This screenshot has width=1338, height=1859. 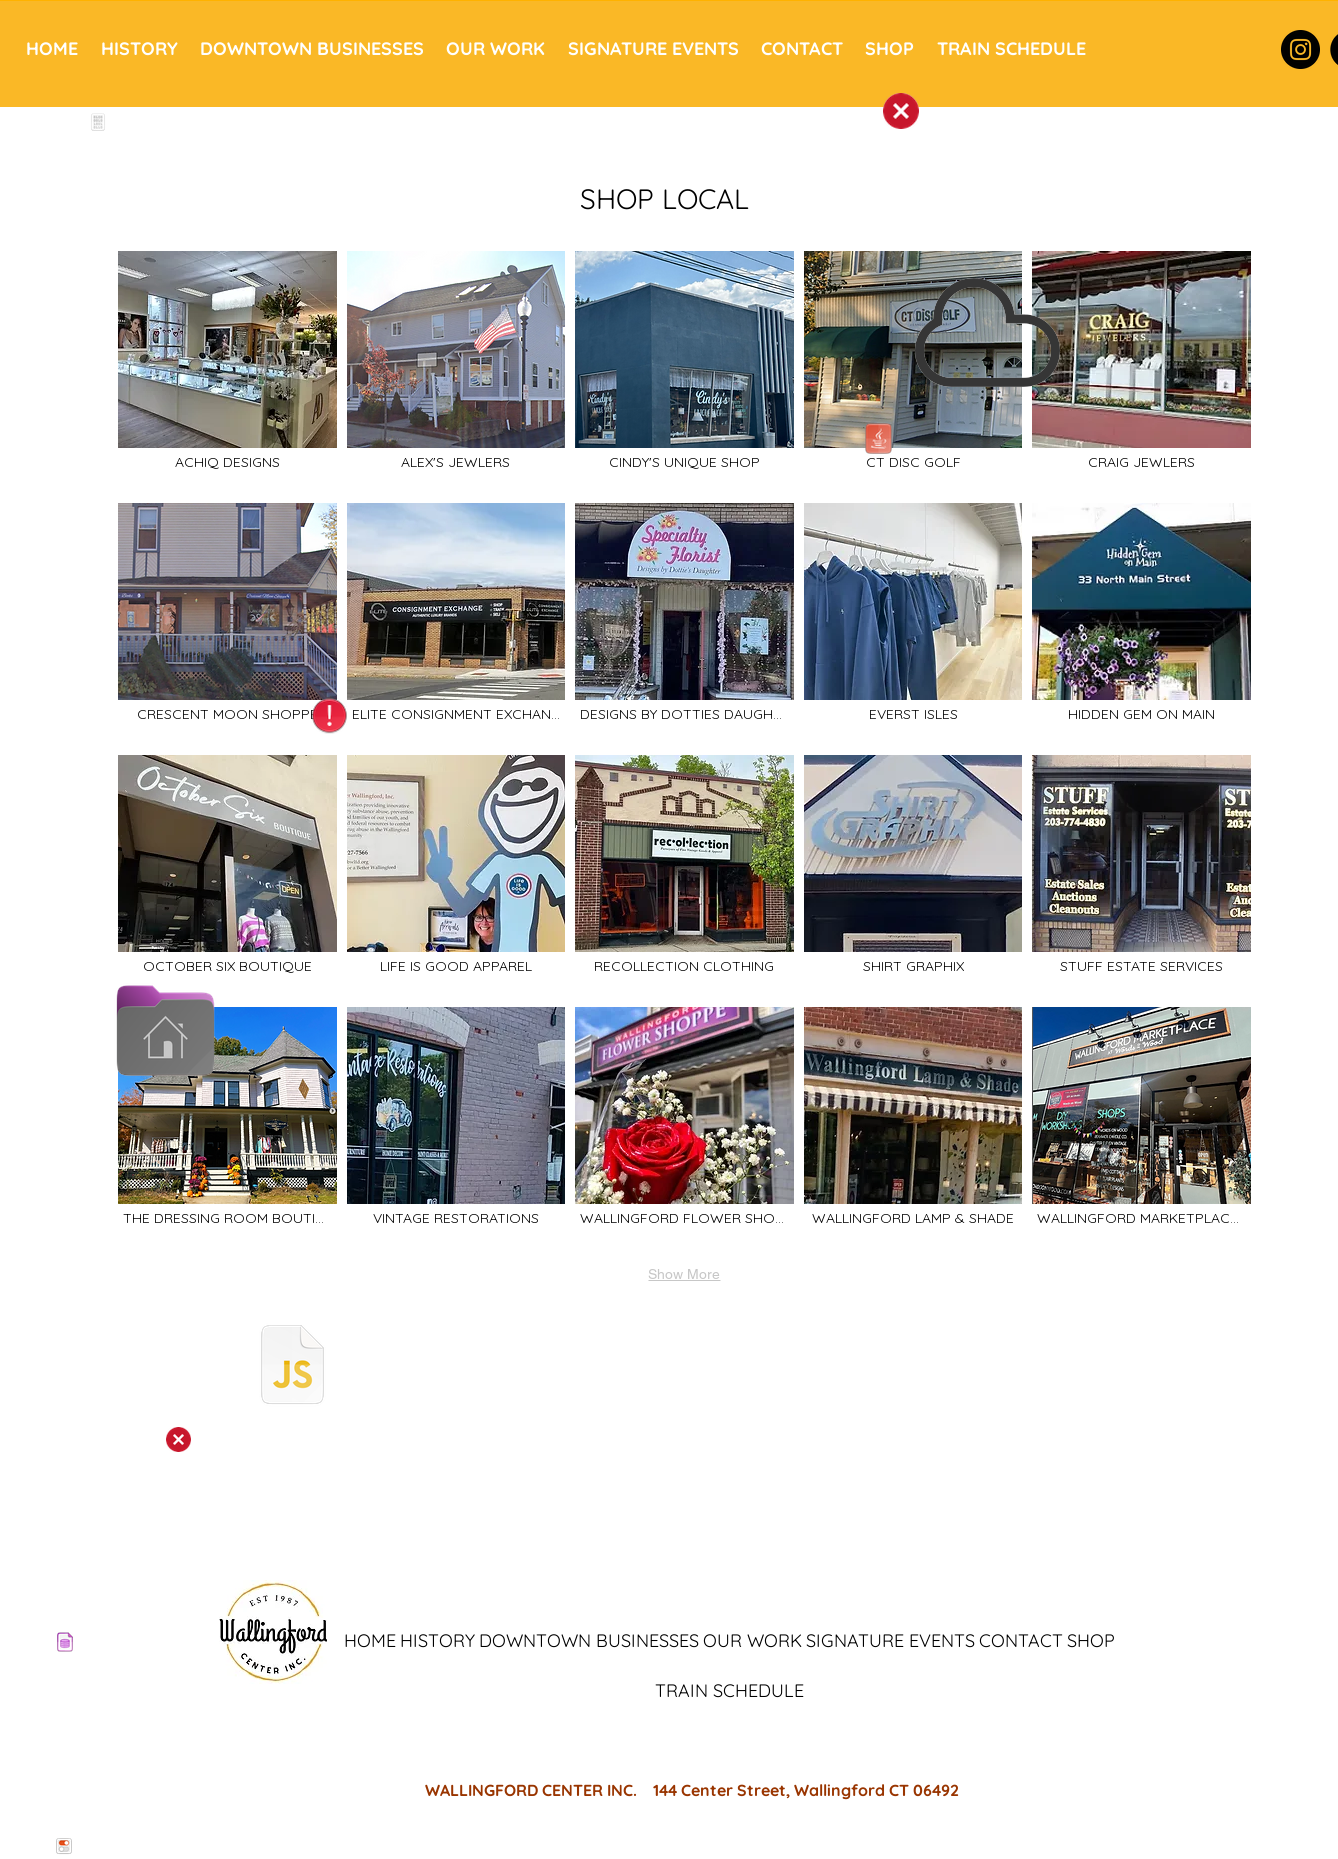 I want to click on access your home folder, so click(x=165, y=1030).